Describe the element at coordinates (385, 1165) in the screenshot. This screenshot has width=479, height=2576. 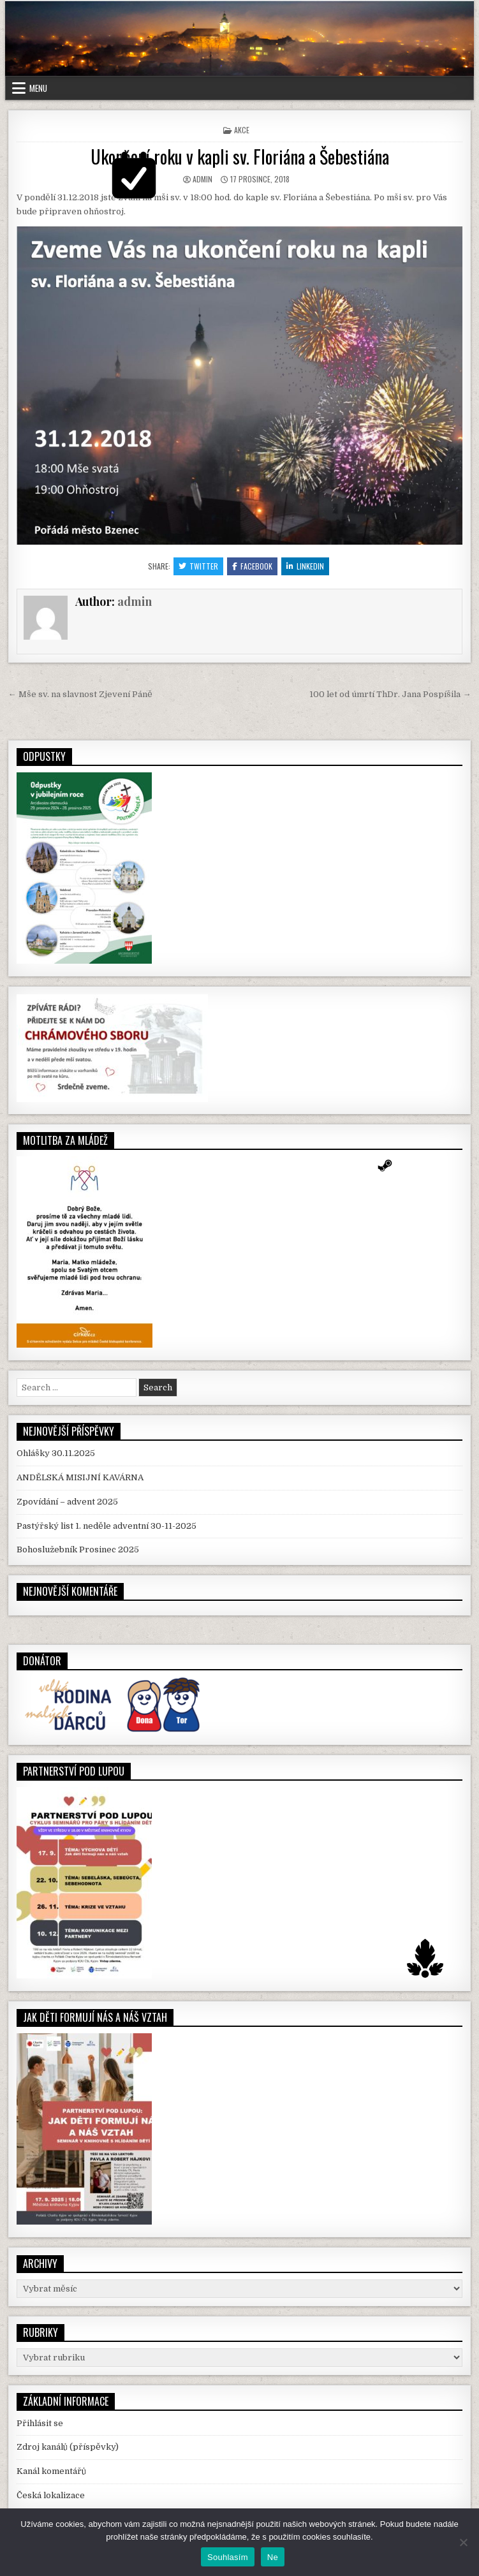
I see `open the Steam gaming platform` at that location.